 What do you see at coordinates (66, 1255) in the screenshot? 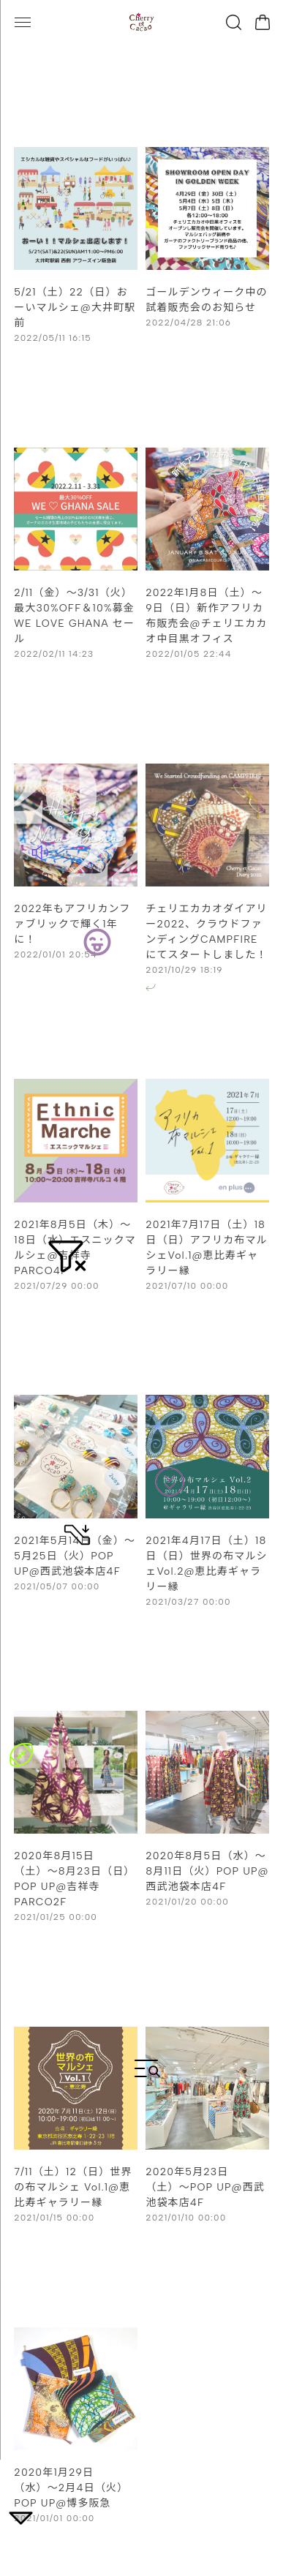
I see `clear all active filters` at bounding box center [66, 1255].